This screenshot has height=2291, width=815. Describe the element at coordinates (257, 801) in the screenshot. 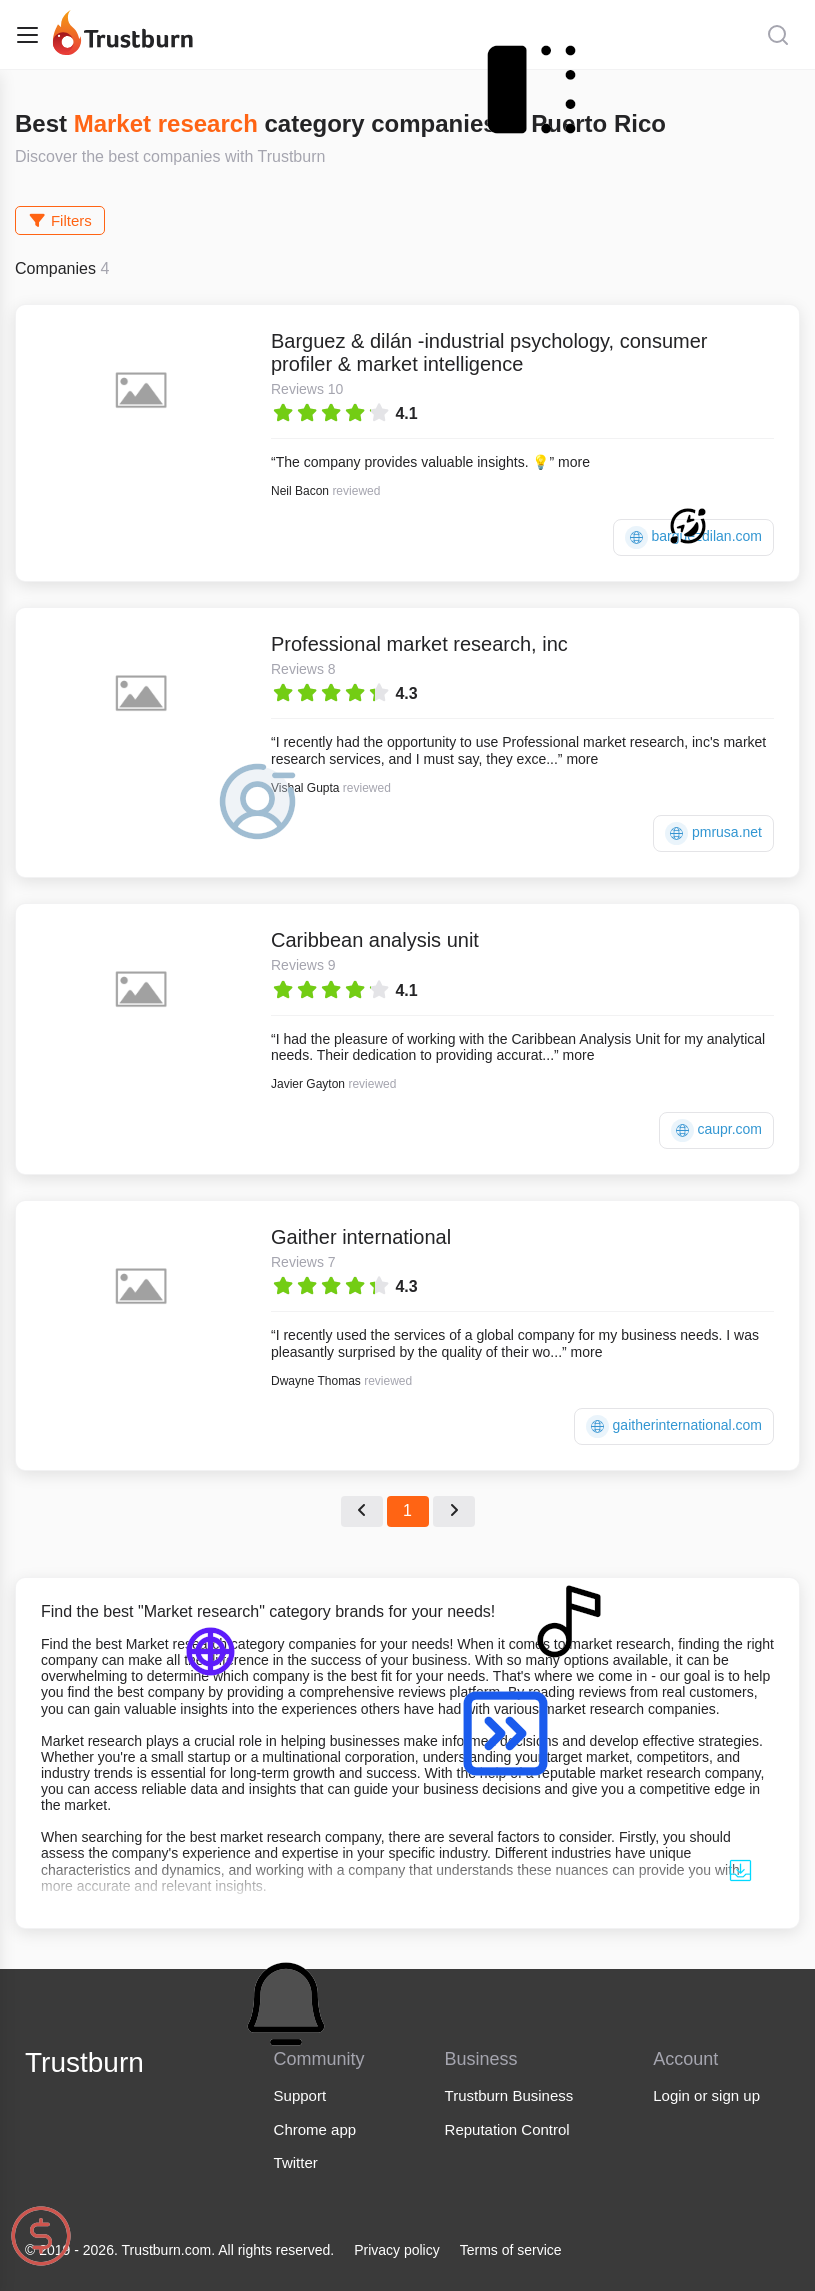

I see `remove a user from your contacts` at that location.